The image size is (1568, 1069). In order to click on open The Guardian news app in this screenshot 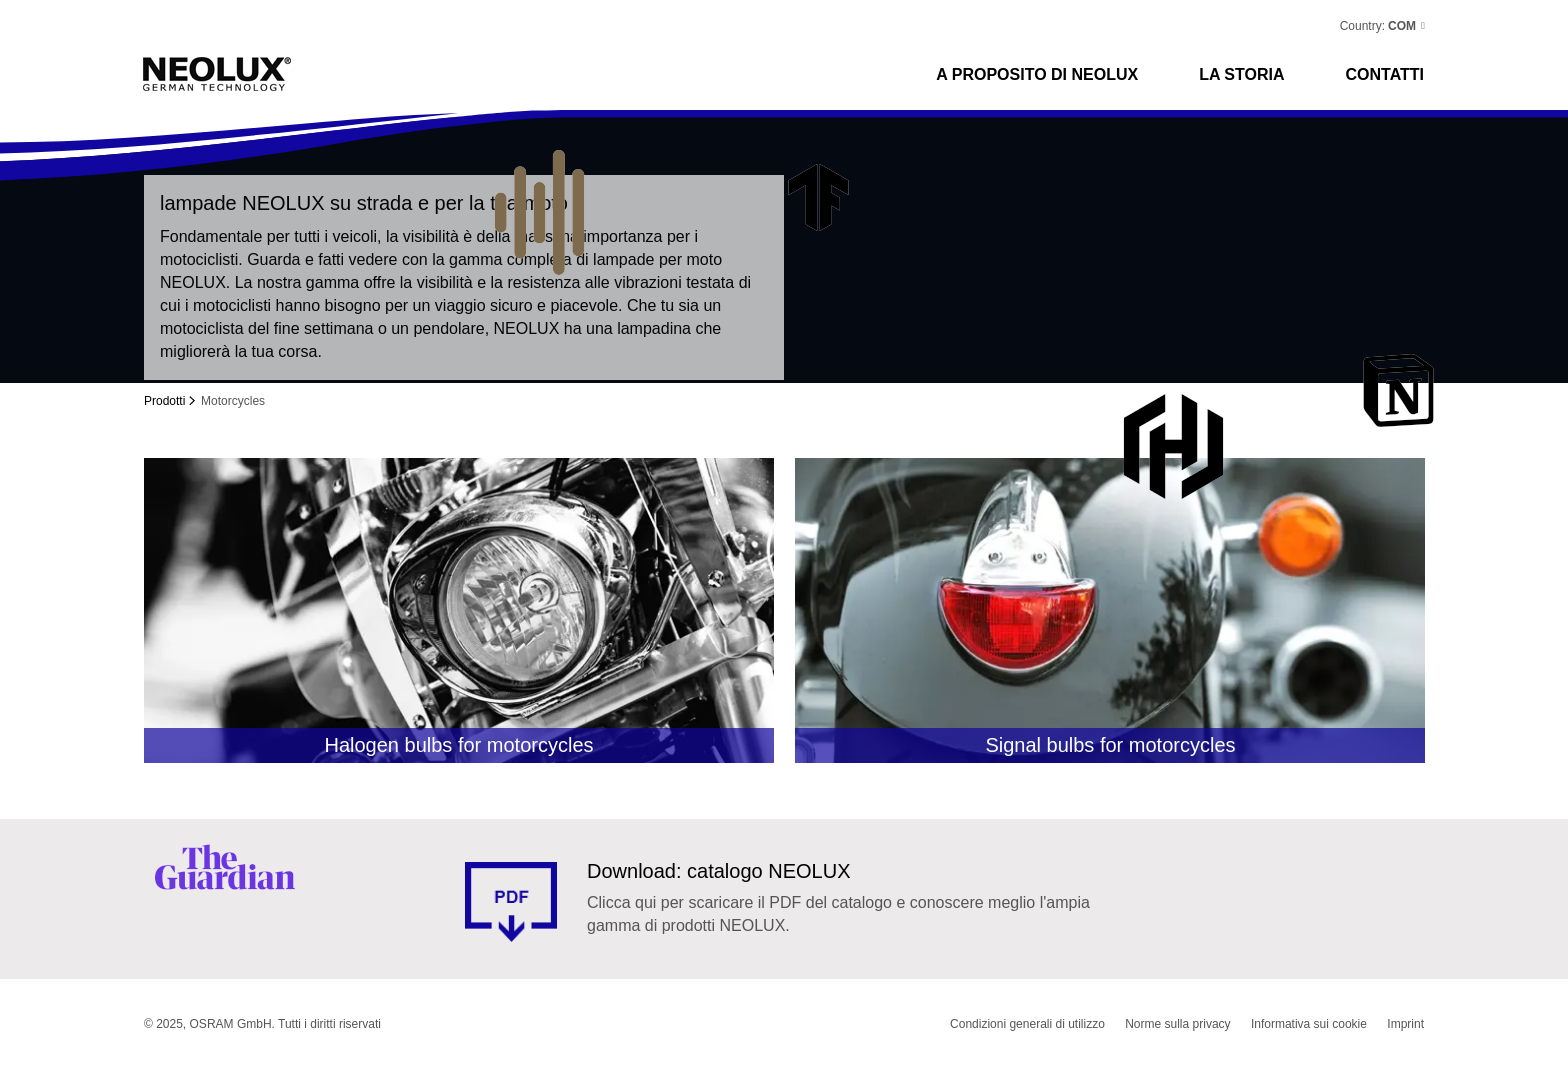, I will do `click(225, 867)`.